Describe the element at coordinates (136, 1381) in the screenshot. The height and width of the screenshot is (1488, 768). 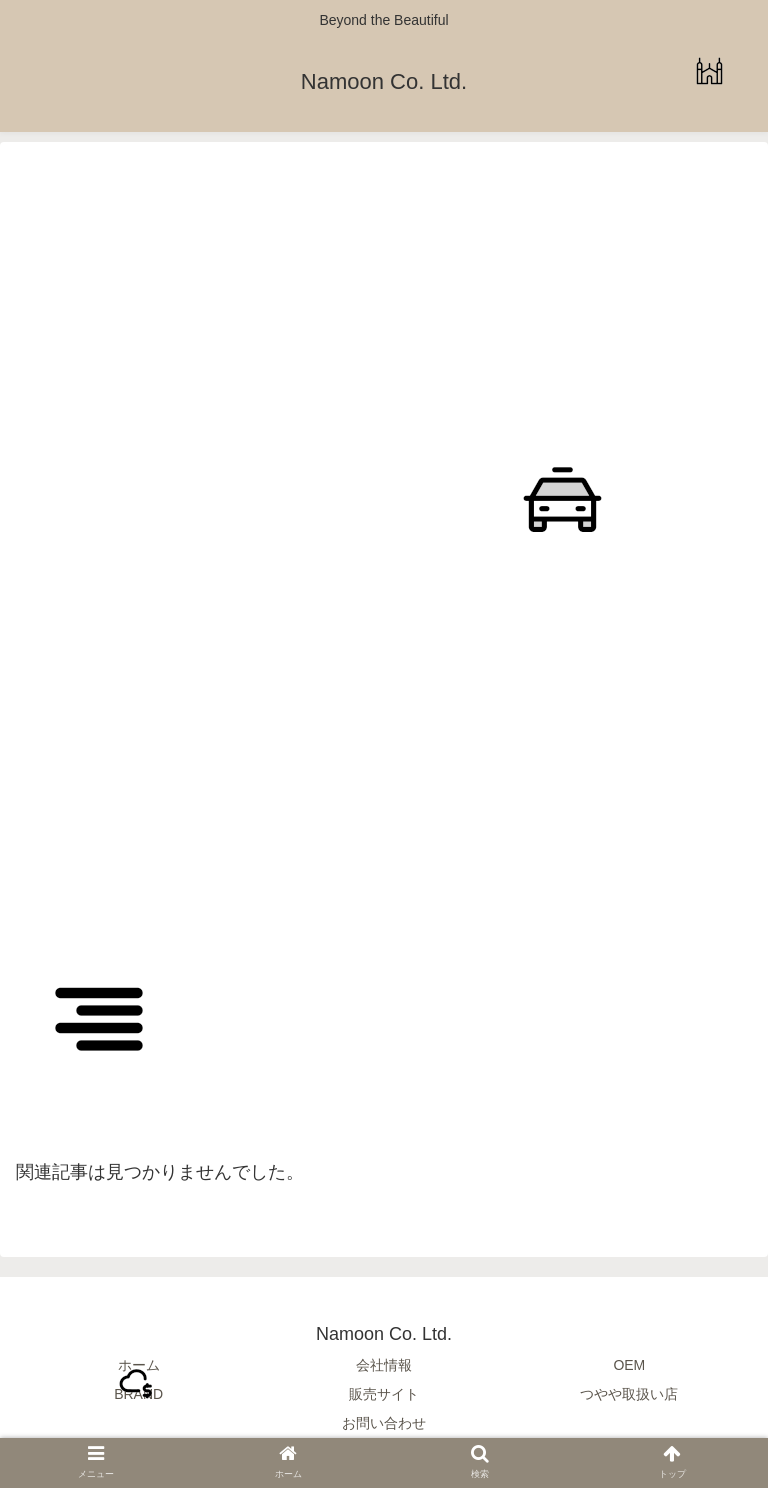
I see `view cloud storage pricing or billing` at that location.